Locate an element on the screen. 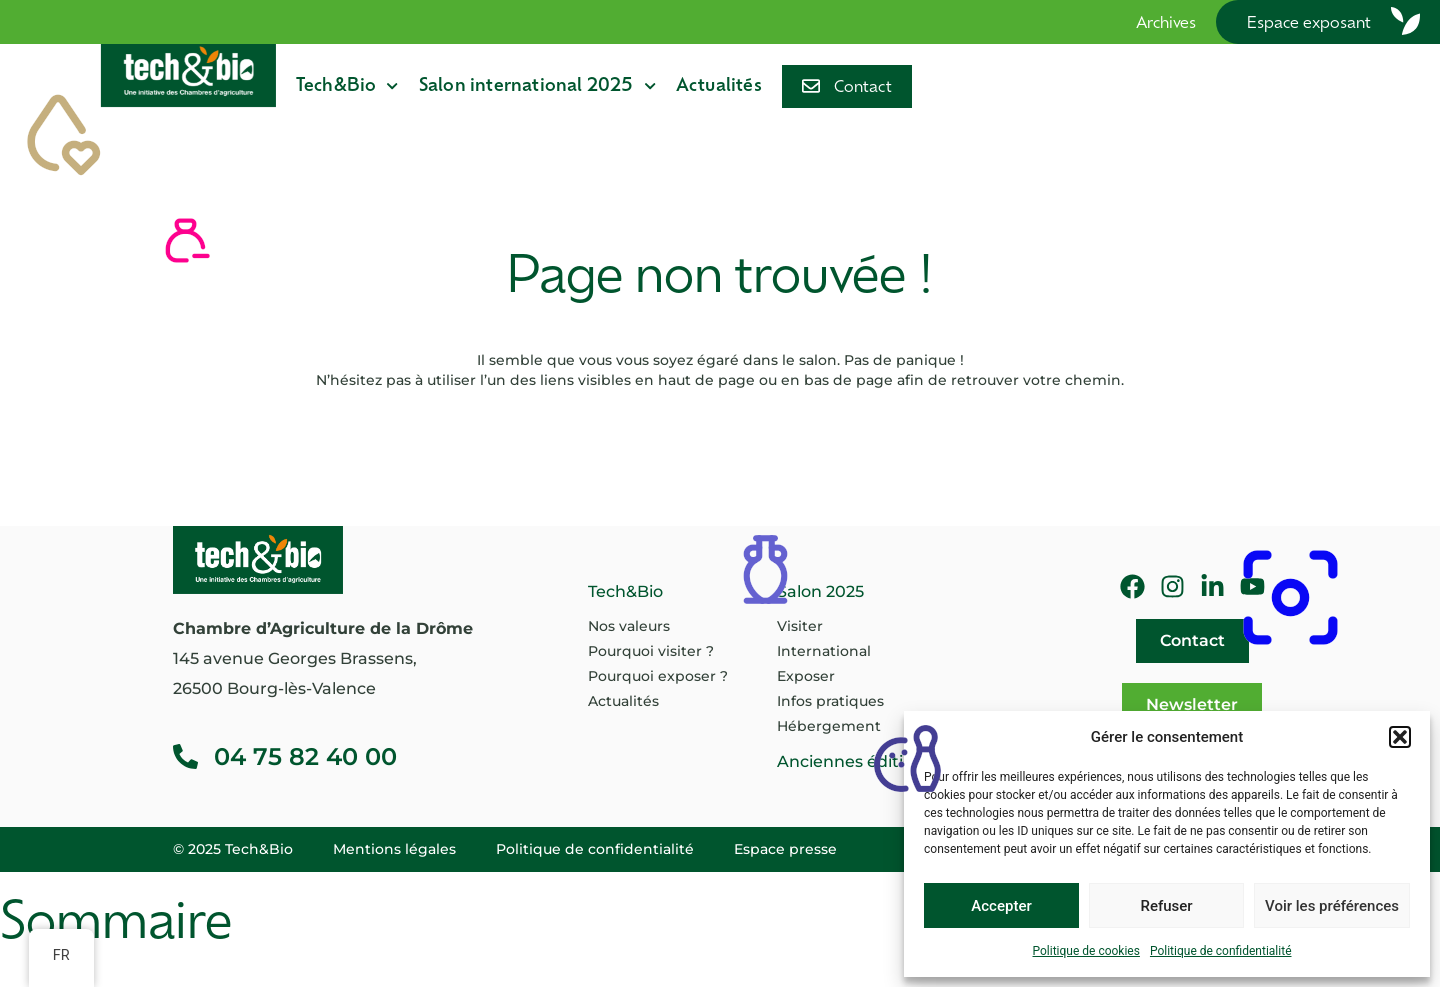 The width and height of the screenshot is (1440, 987). browse bowling alleys nearby is located at coordinates (907, 758).